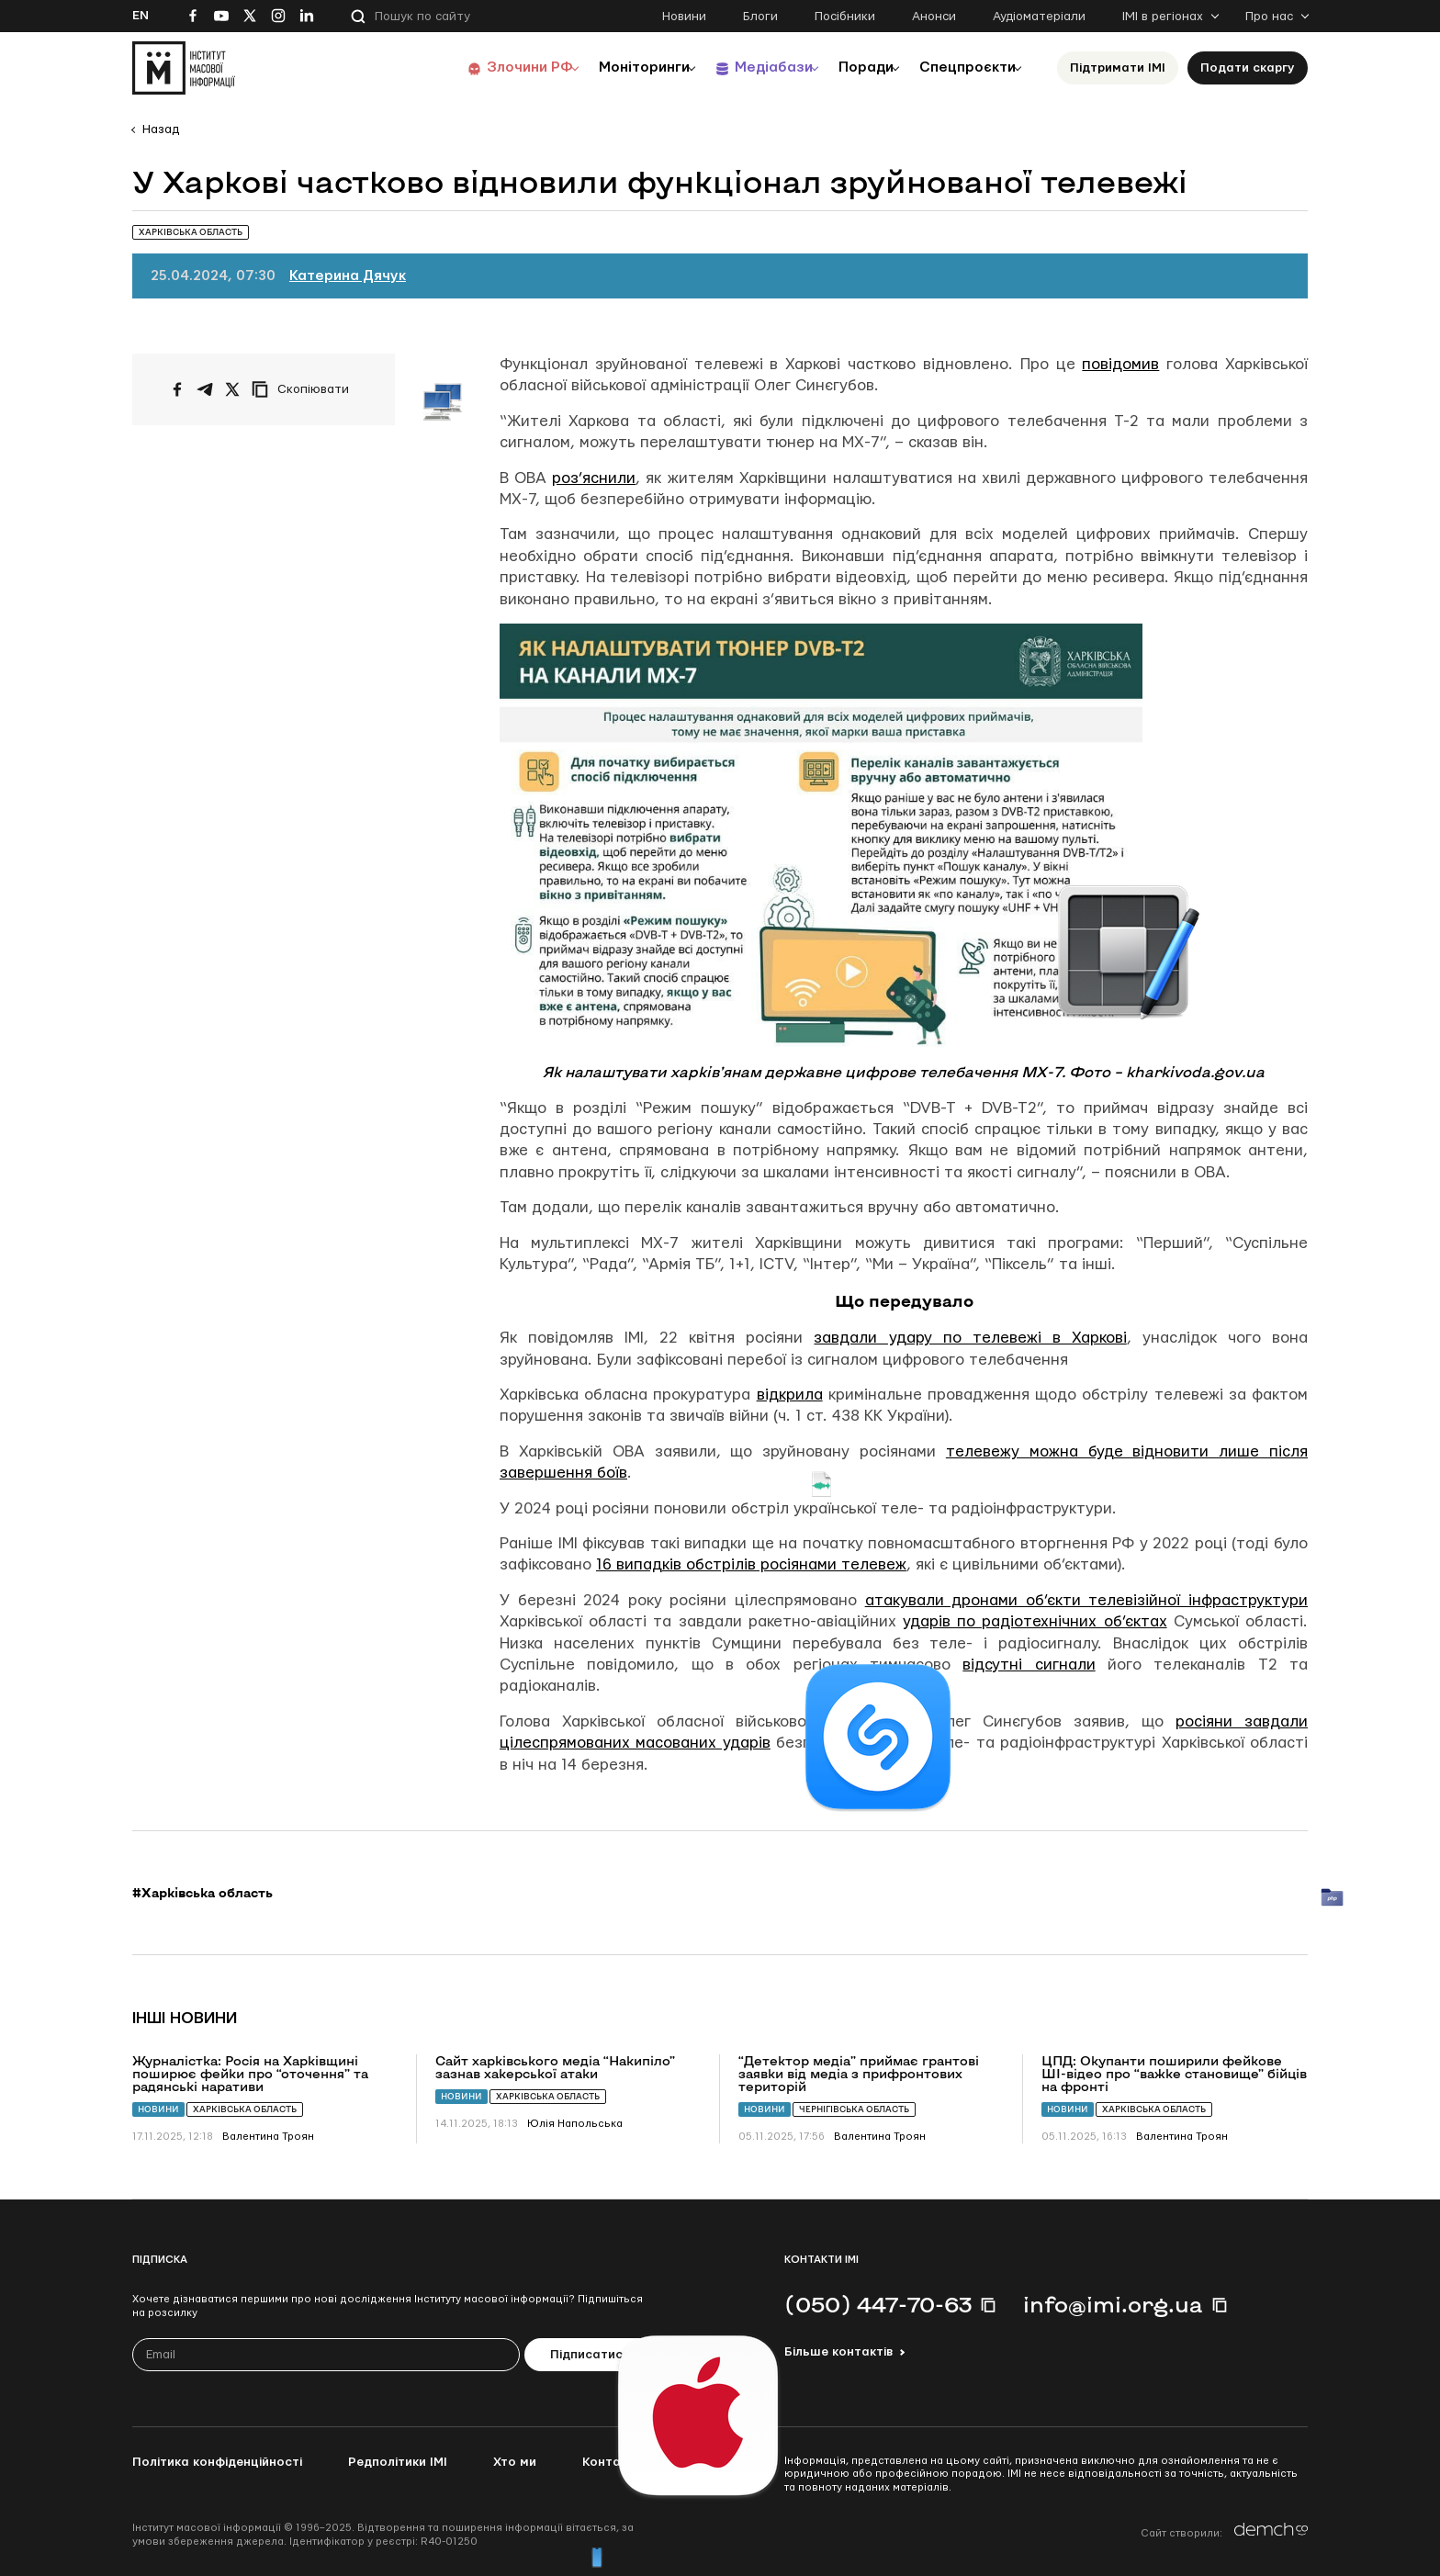 Image resolution: width=1440 pixels, height=2576 pixels. What do you see at coordinates (821, 1484) in the screenshot?
I see `audio file thumbnail in media browser` at bounding box center [821, 1484].